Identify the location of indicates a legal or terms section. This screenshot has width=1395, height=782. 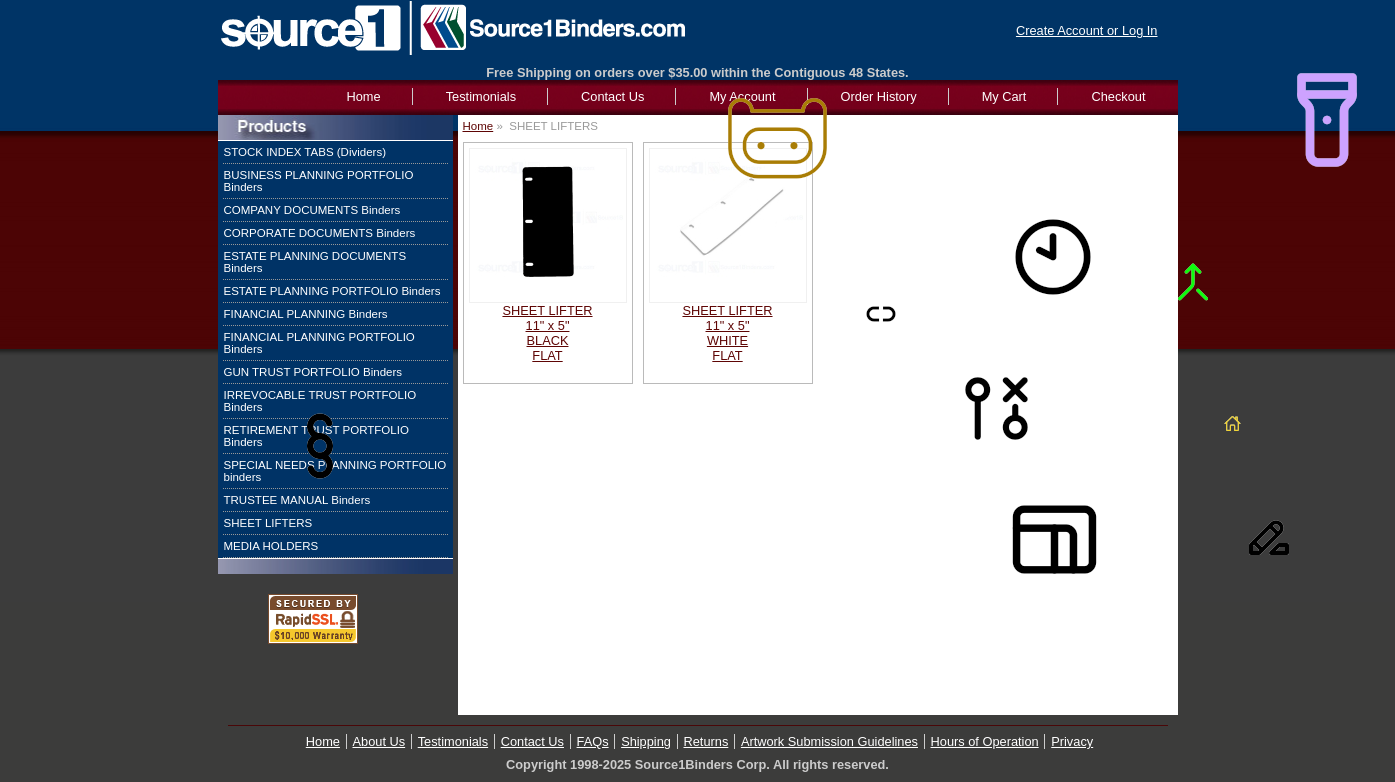
(320, 446).